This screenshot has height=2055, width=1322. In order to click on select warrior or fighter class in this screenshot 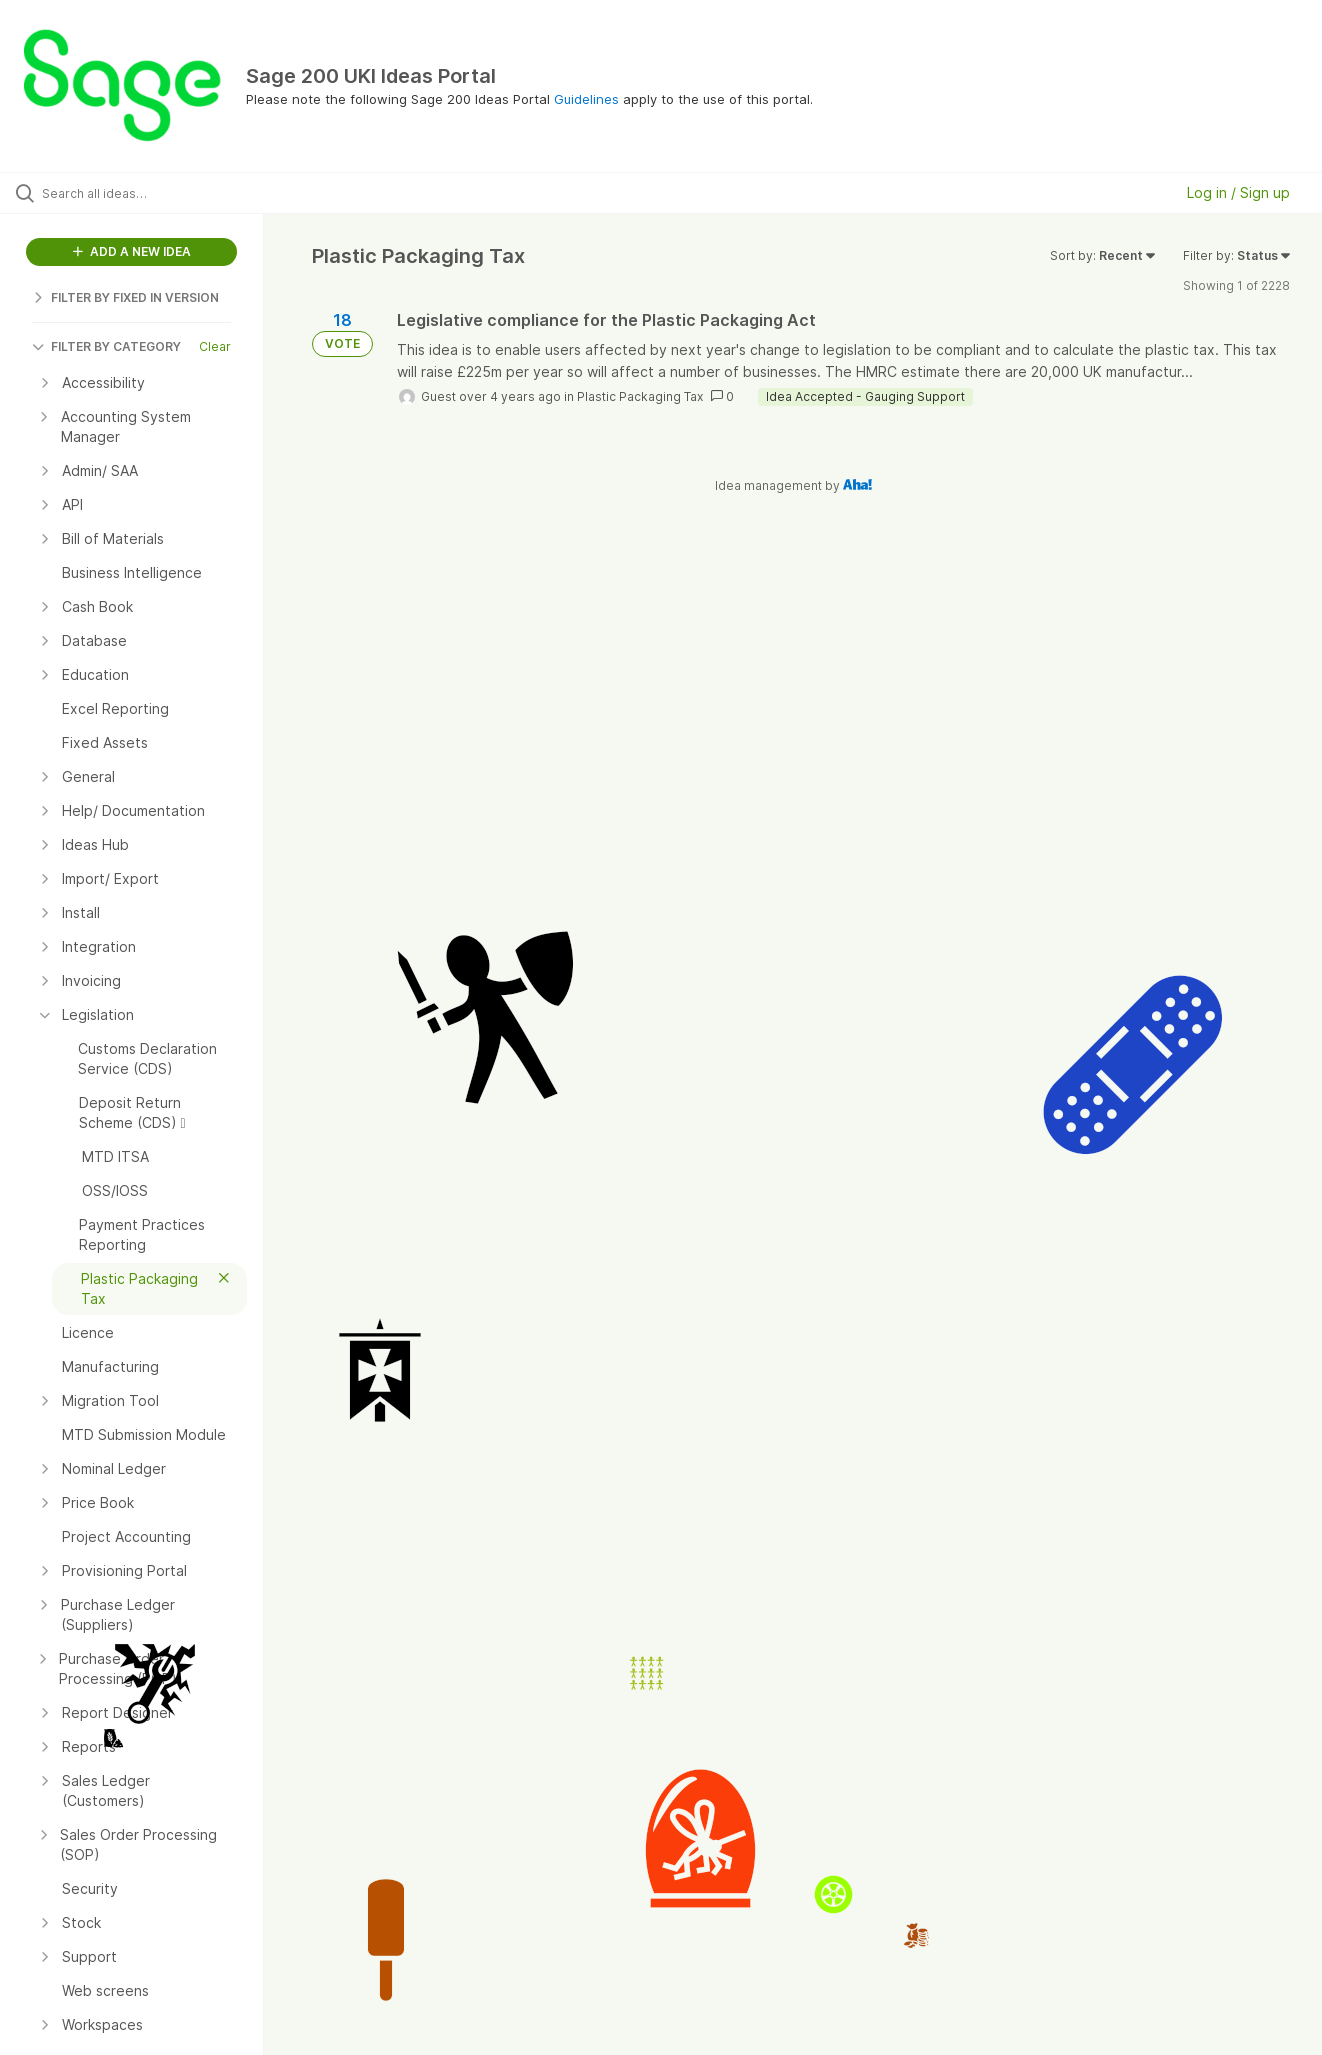, I will do `click(488, 1014)`.